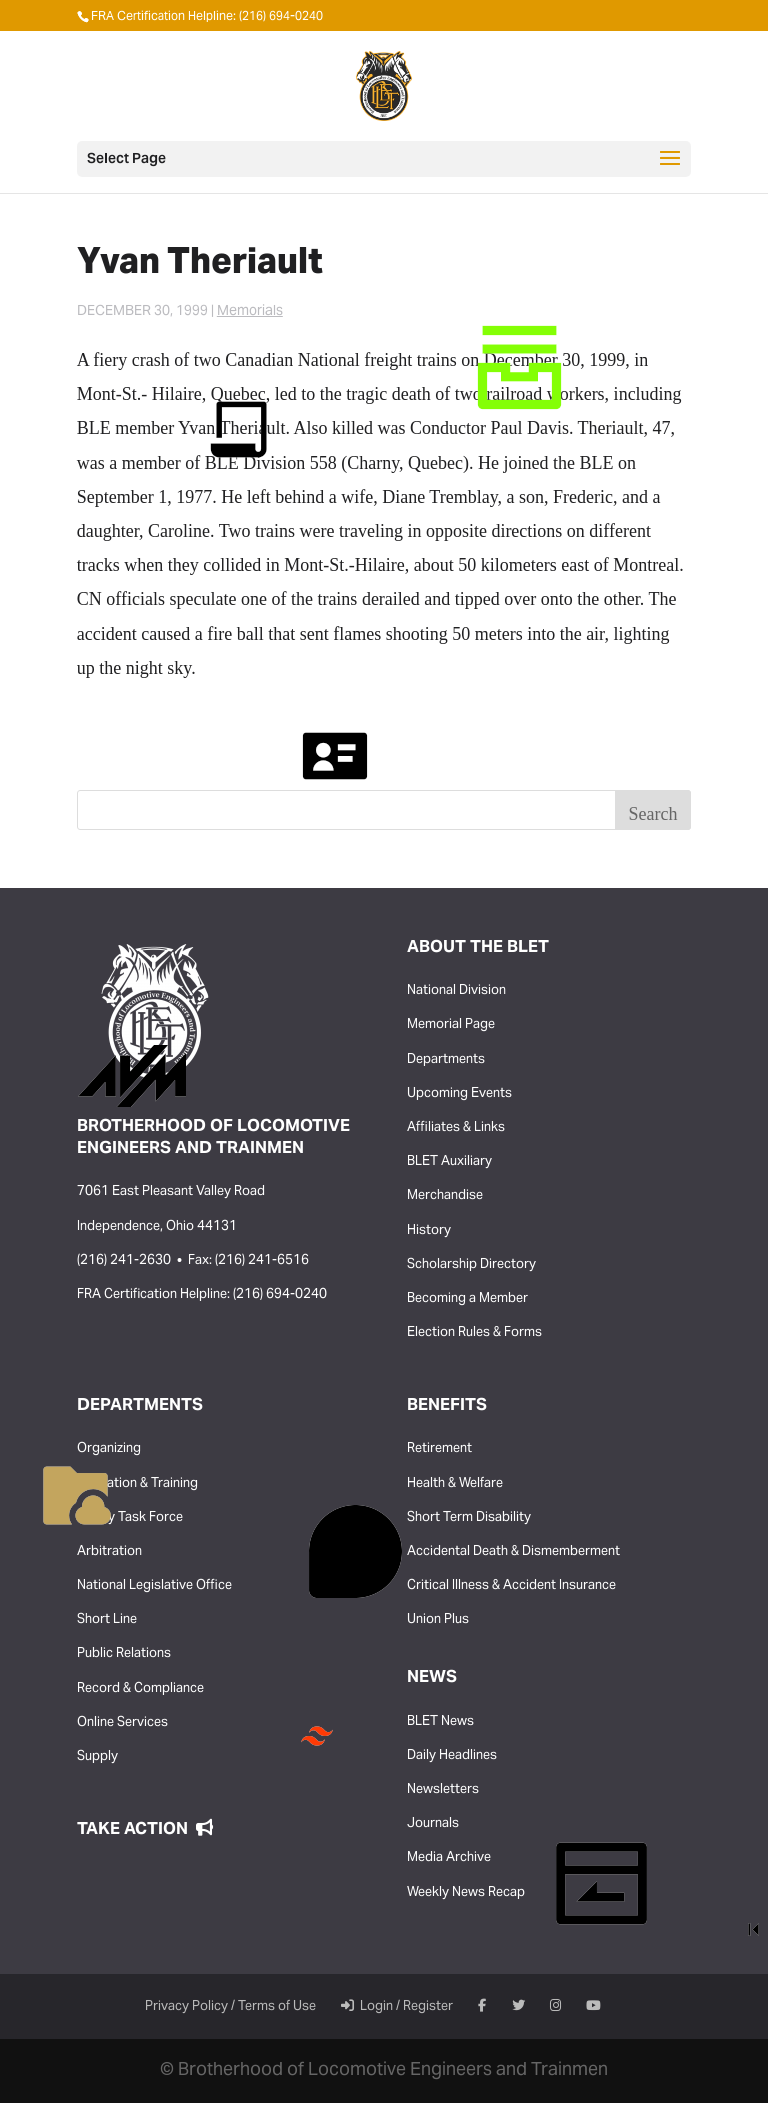 Image resolution: width=768 pixels, height=2103 pixels. What do you see at coordinates (317, 1736) in the screenshot?
I see `tailwind css framework logo` at bounding box center [317, 1736].